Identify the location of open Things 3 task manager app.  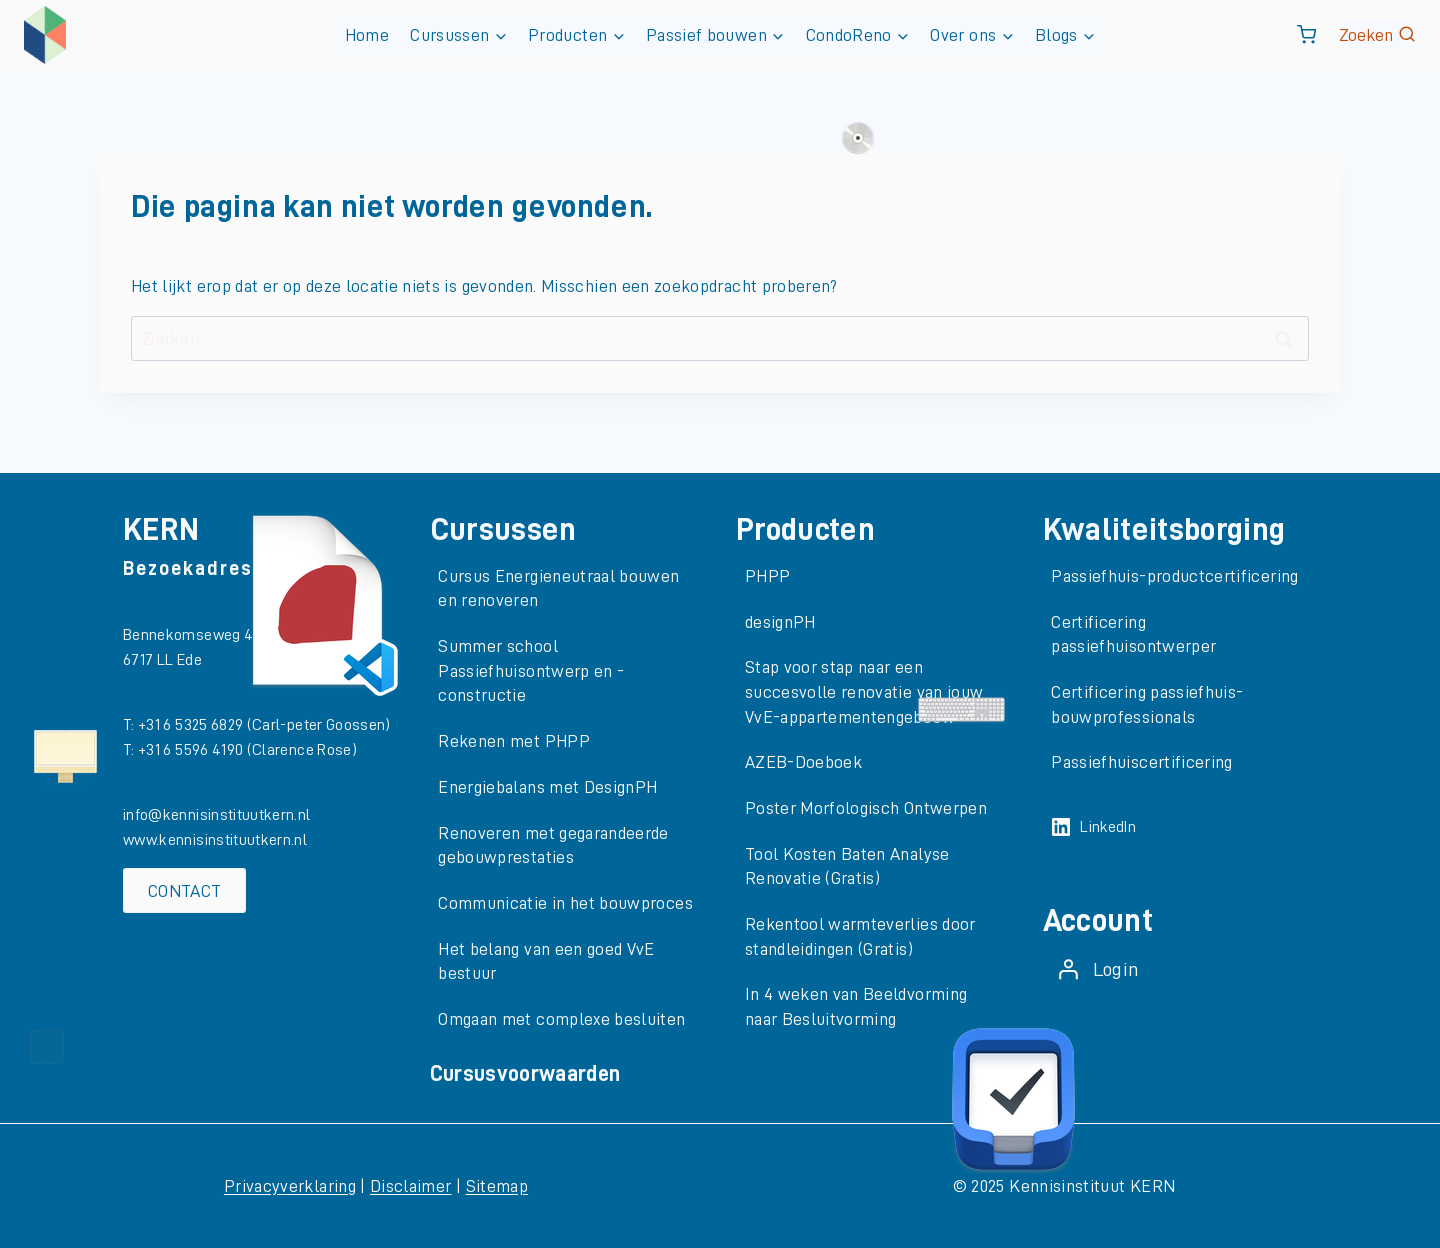
(1013, 1099).